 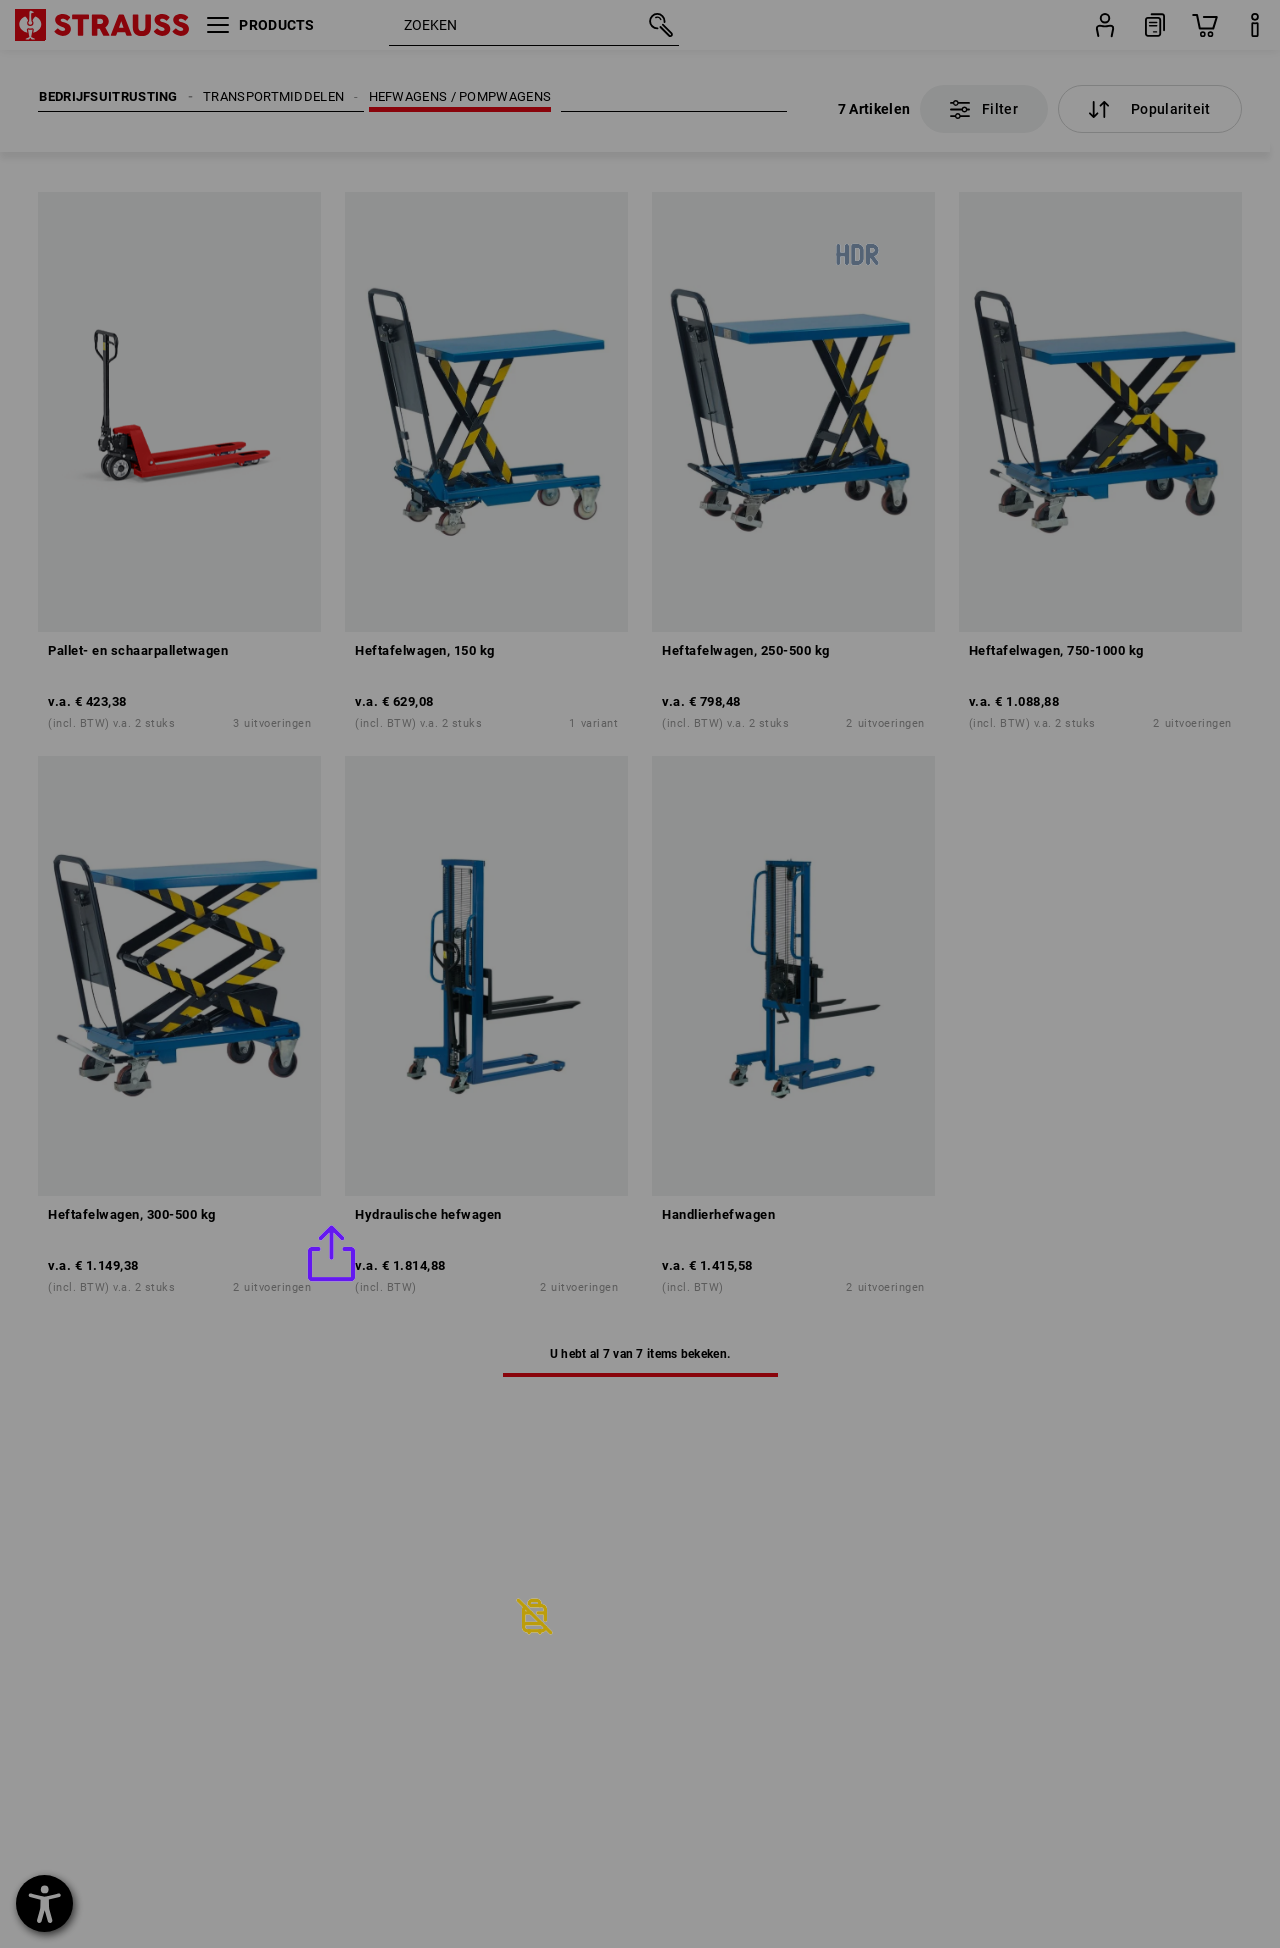 I want to click on no luggage allowed, so click(x=534, y=1616).